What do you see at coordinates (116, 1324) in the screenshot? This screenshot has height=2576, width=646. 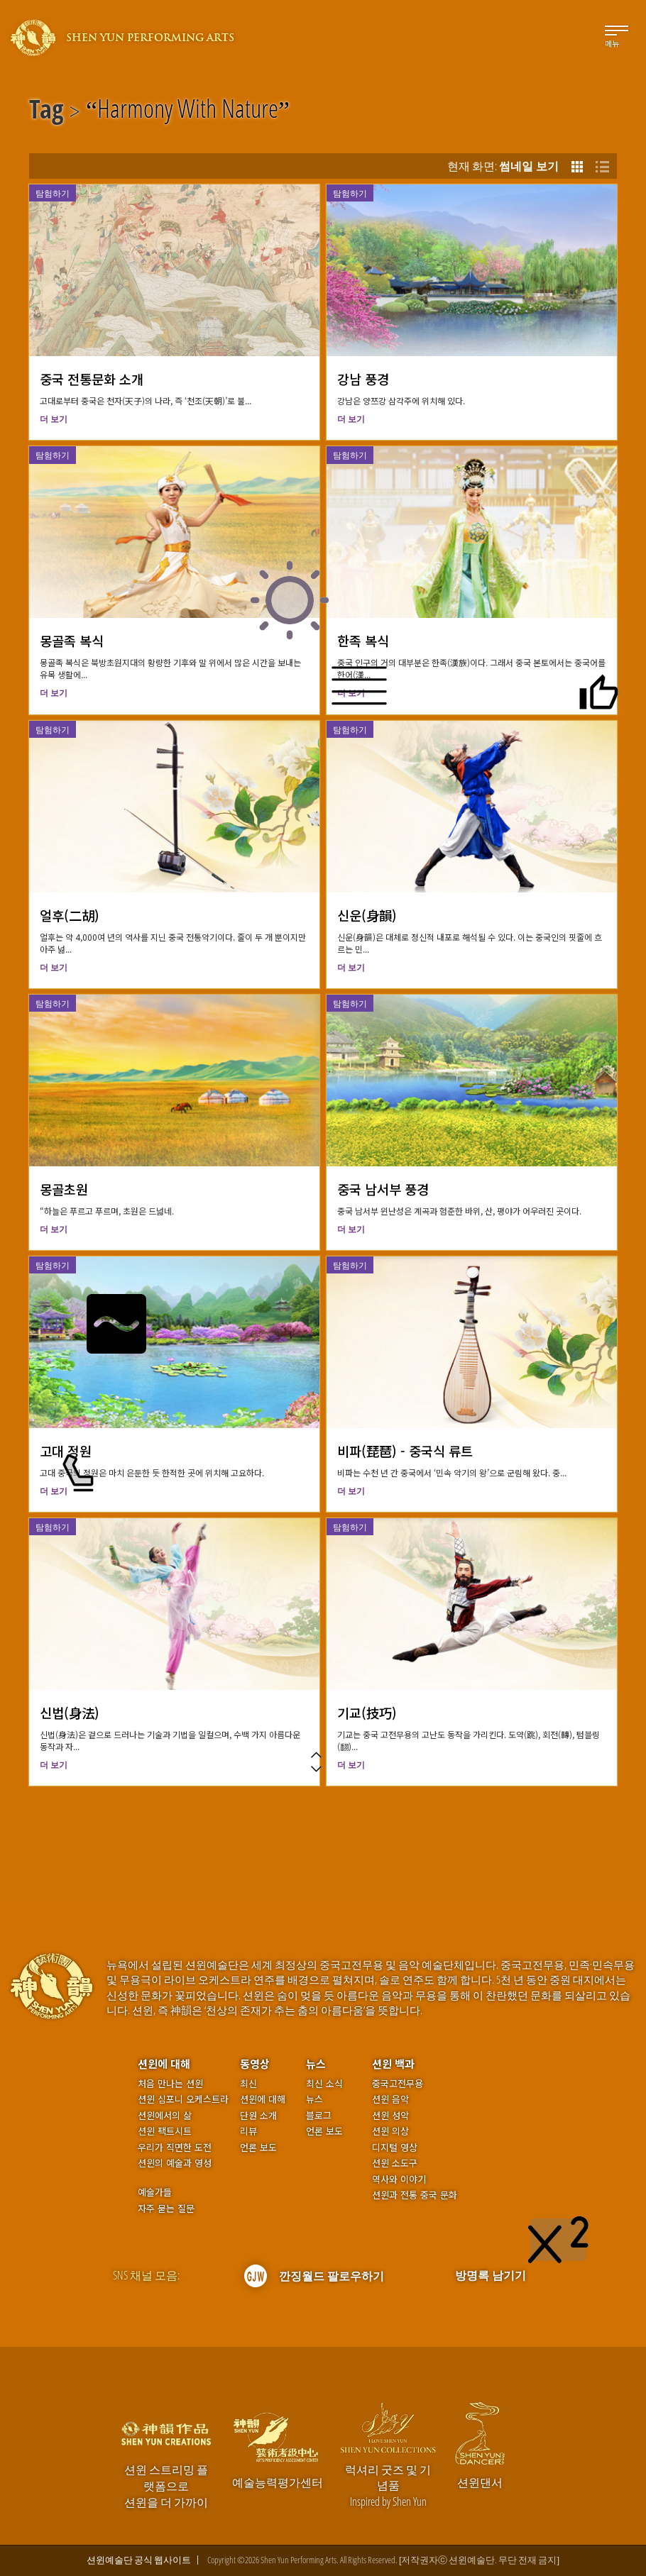 I see `indicates approximate or similar value` at bounding box center [116, 1324].